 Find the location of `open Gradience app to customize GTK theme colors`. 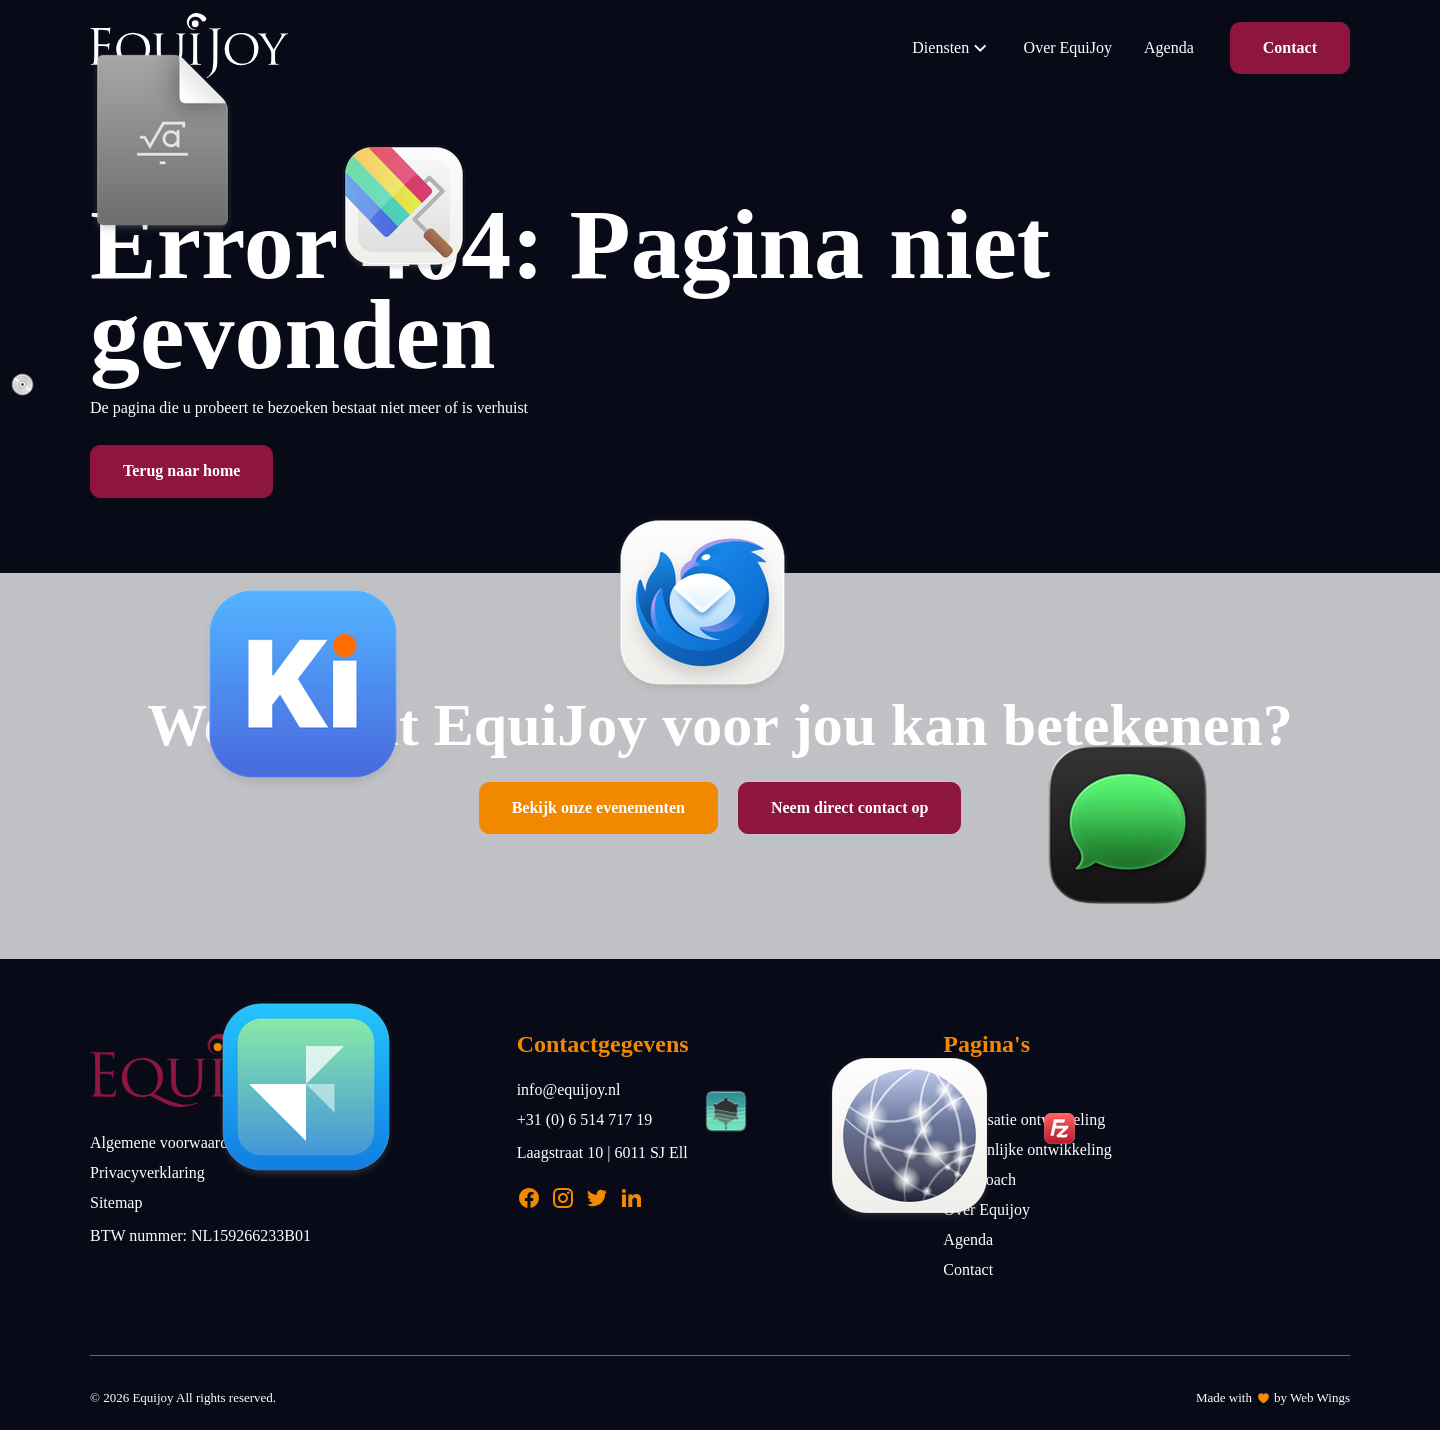

open Gradience app to customize GTK theme colors is located at coordinates (404, 206).